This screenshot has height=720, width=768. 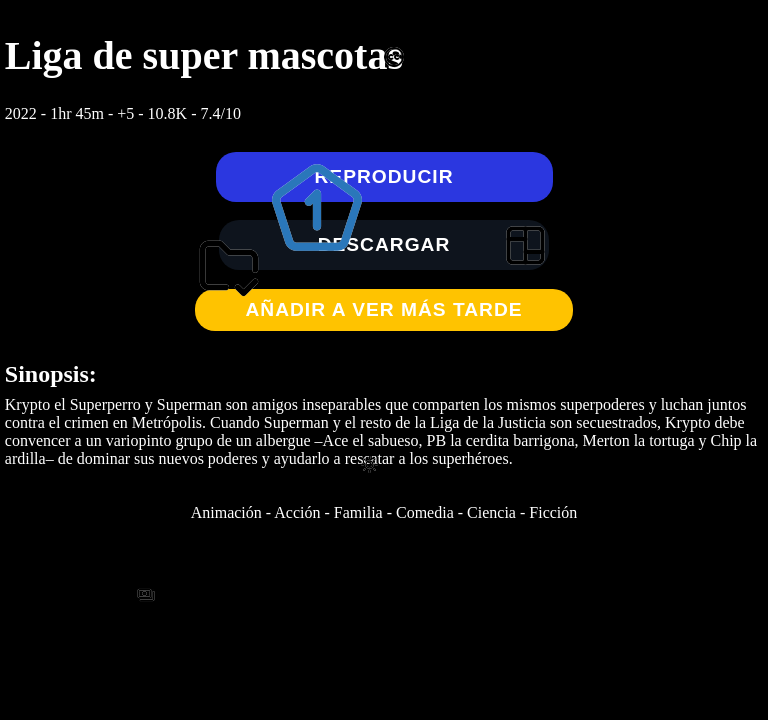 What do you see at coordinates (525, 245) in the screenshot?
I see `view dashboard or board layout` at bounding box center [525, 245].